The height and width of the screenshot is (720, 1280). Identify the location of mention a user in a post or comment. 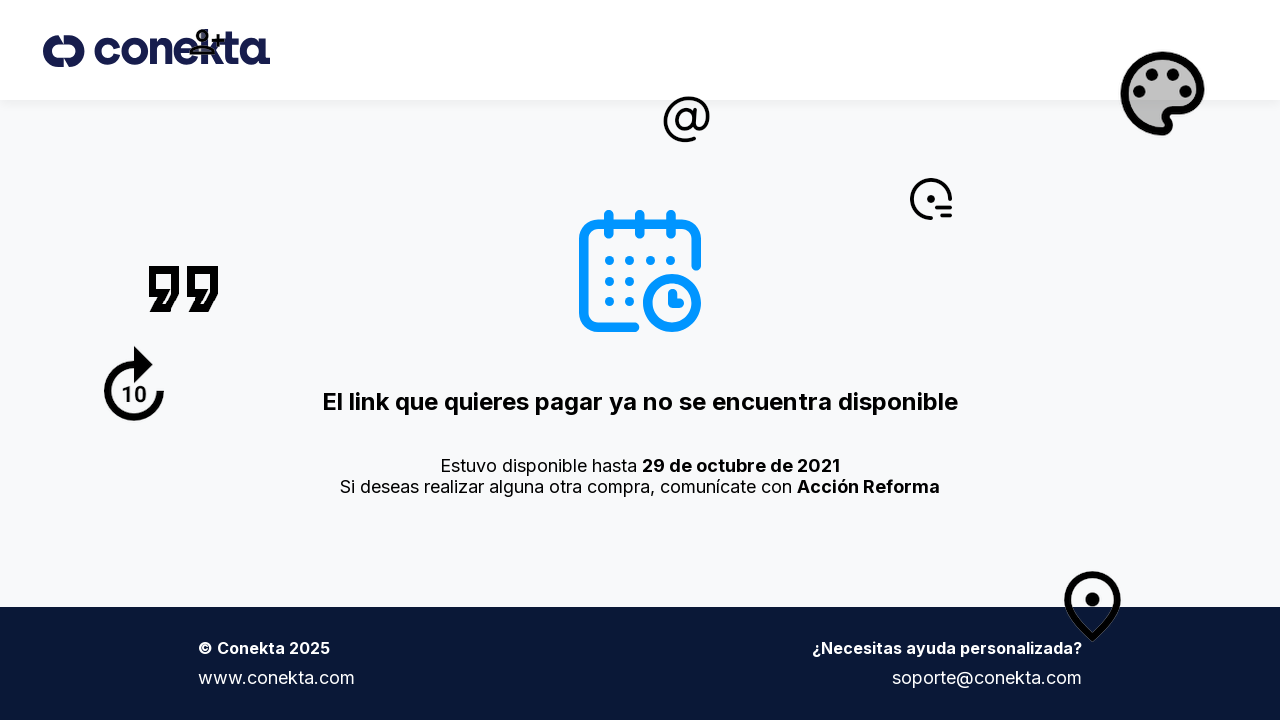
(686, 119).